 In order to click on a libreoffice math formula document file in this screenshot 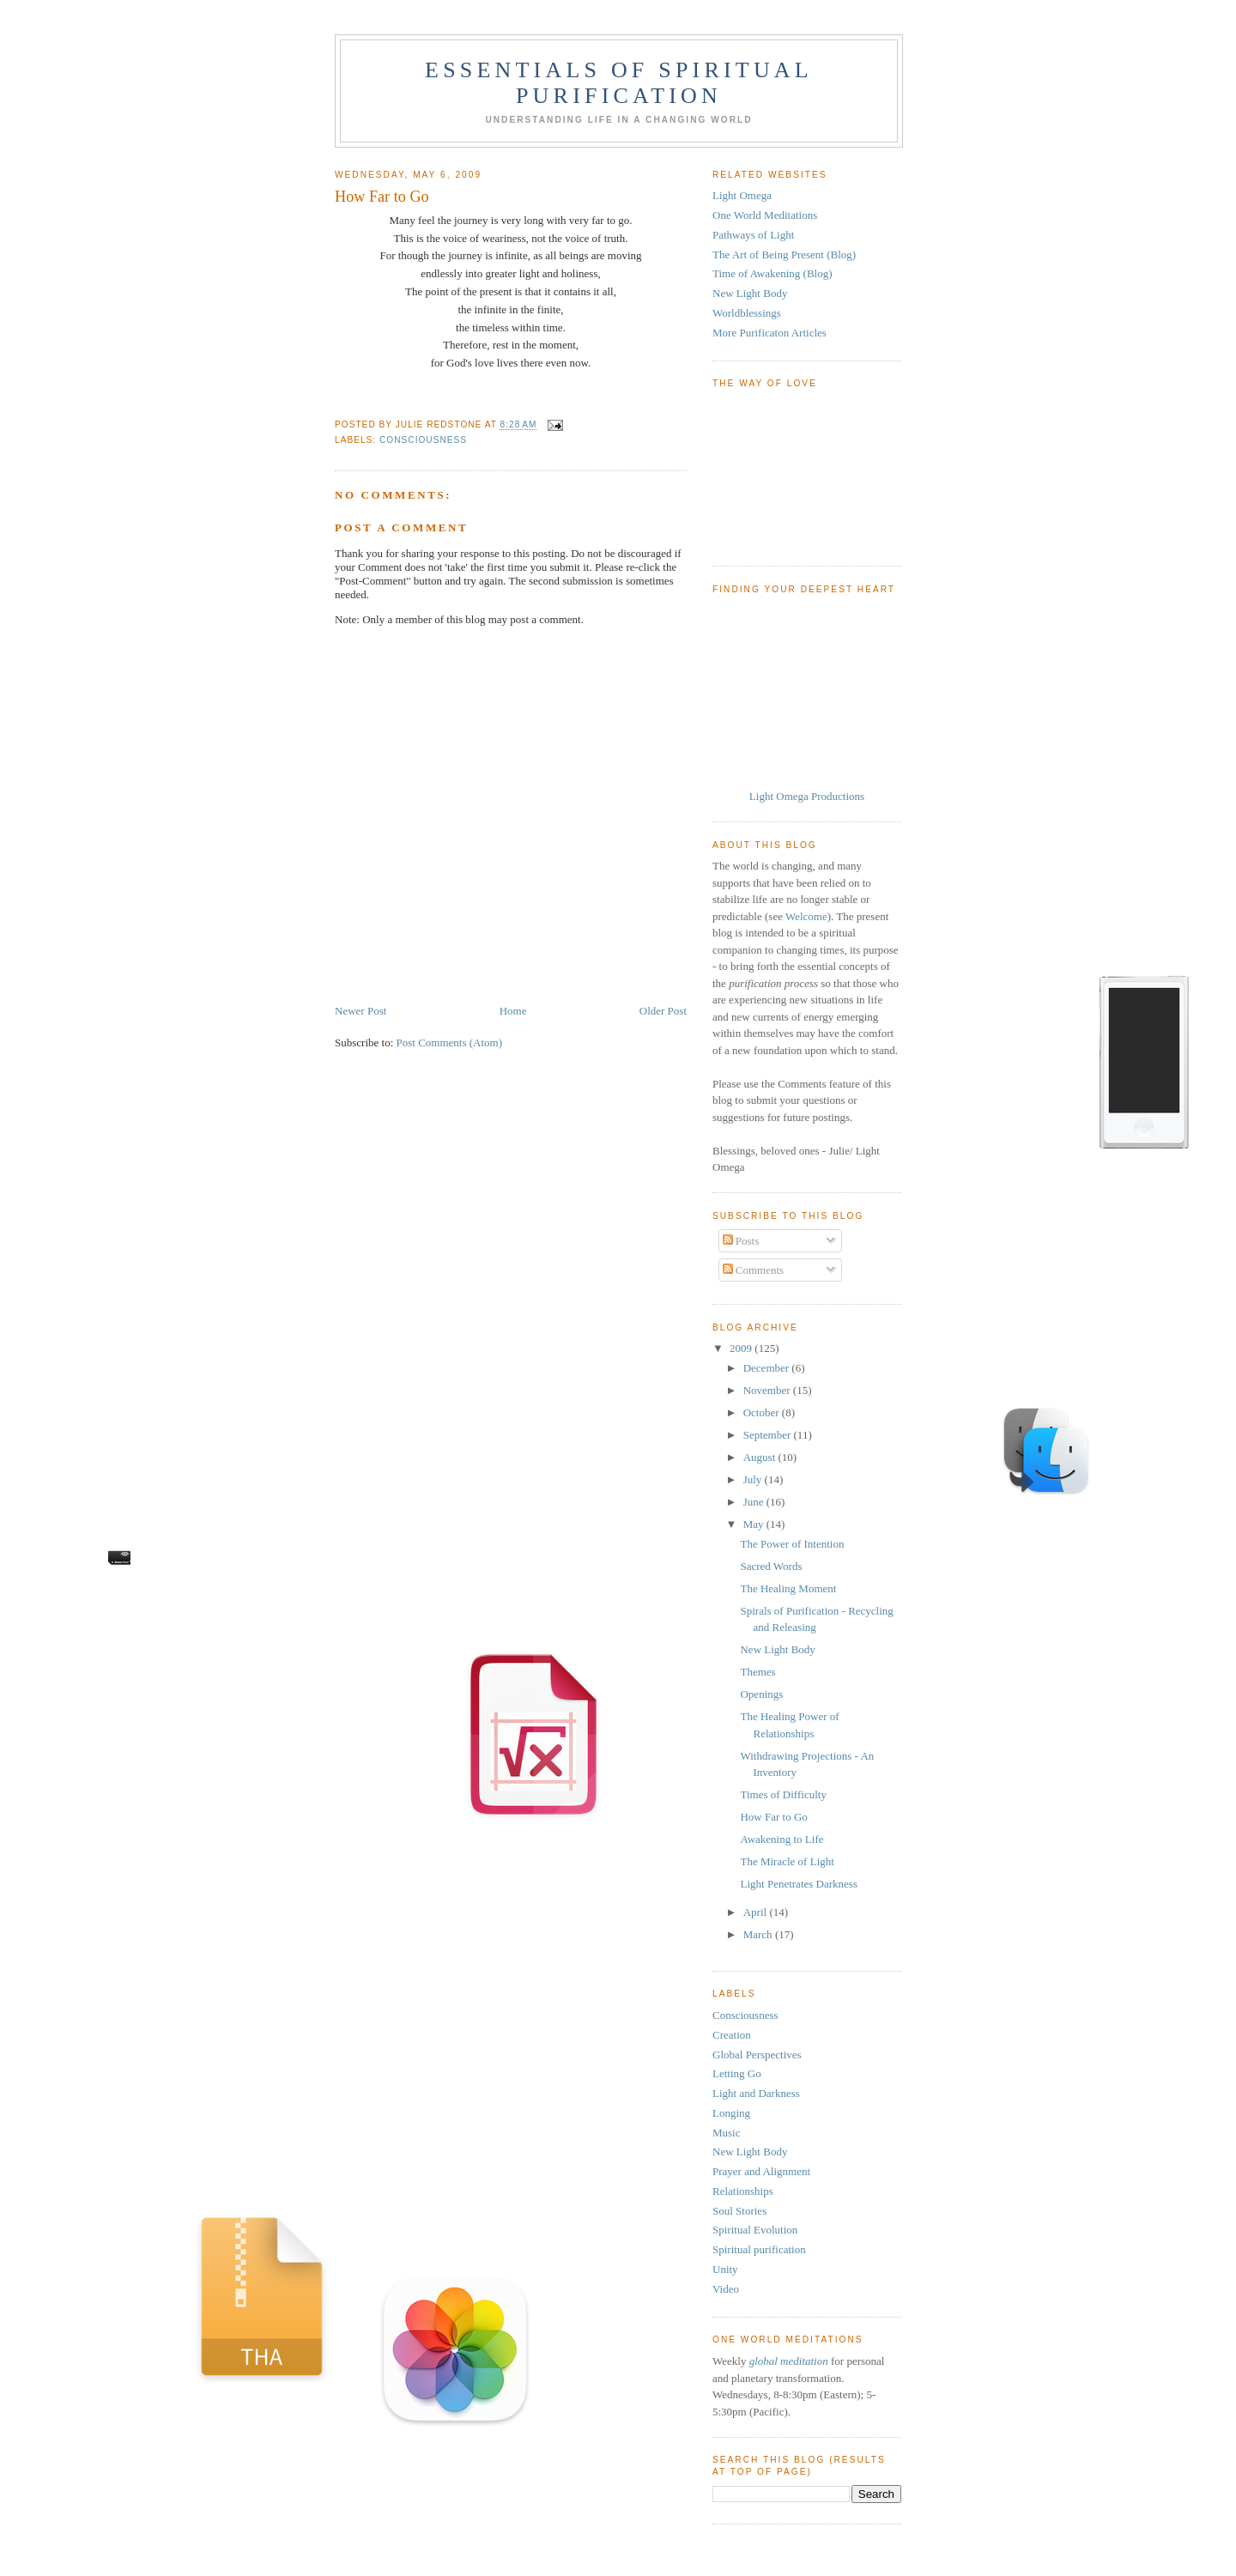, I will do `click(533, 1734)`.